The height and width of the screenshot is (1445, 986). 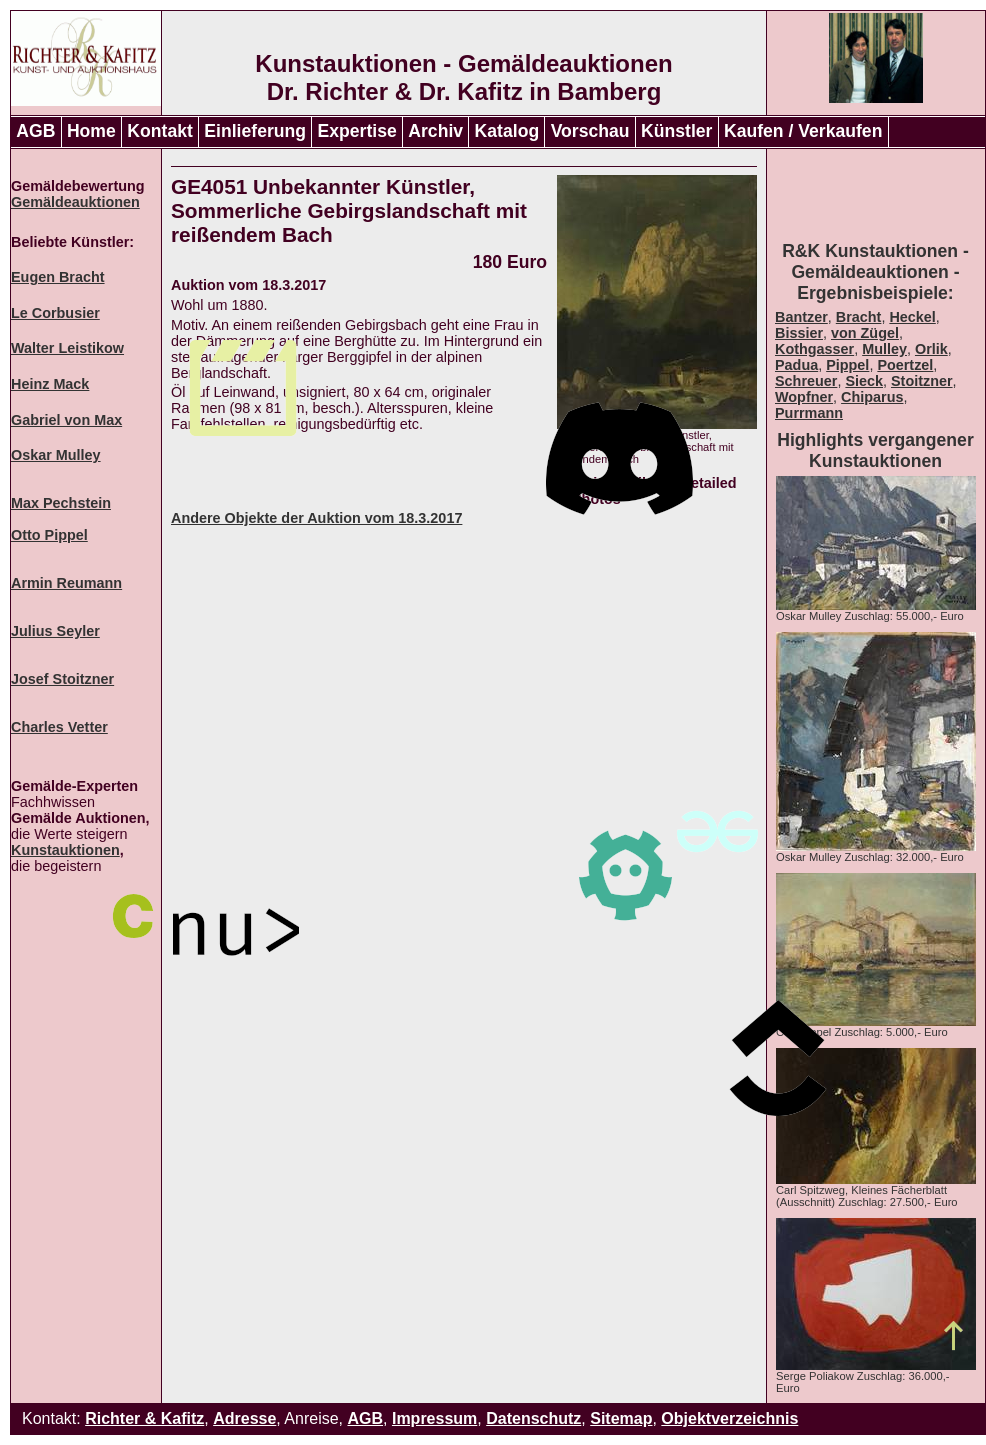 What do you see at coordinates (243, 388) in the screenshot?
I see `access video or film editing tools` at bounding box center [243, 388].